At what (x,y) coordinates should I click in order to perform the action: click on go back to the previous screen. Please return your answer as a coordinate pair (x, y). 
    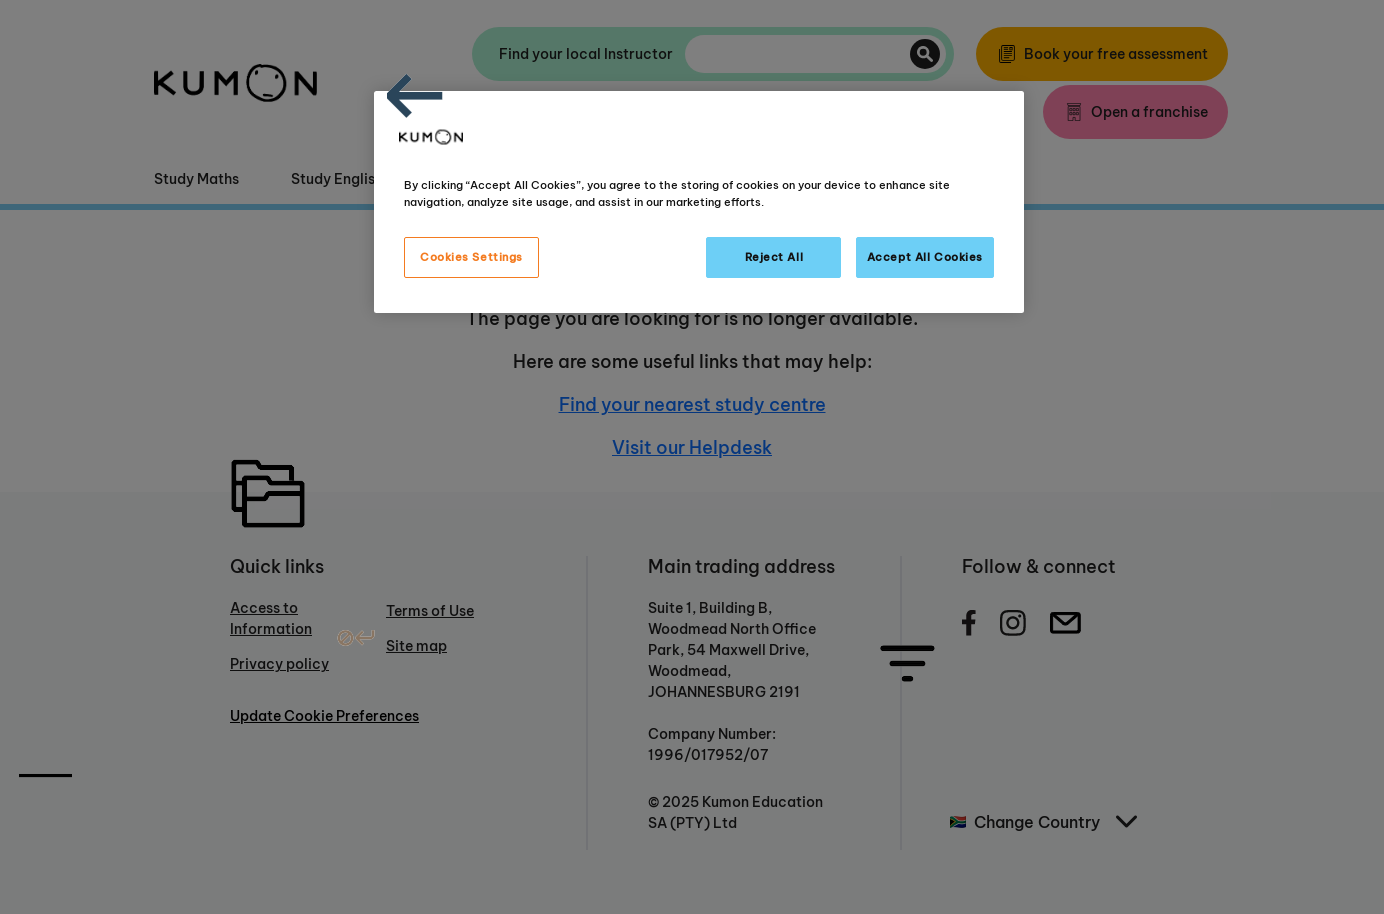
    Looking at the image, I should click on (418, 97).